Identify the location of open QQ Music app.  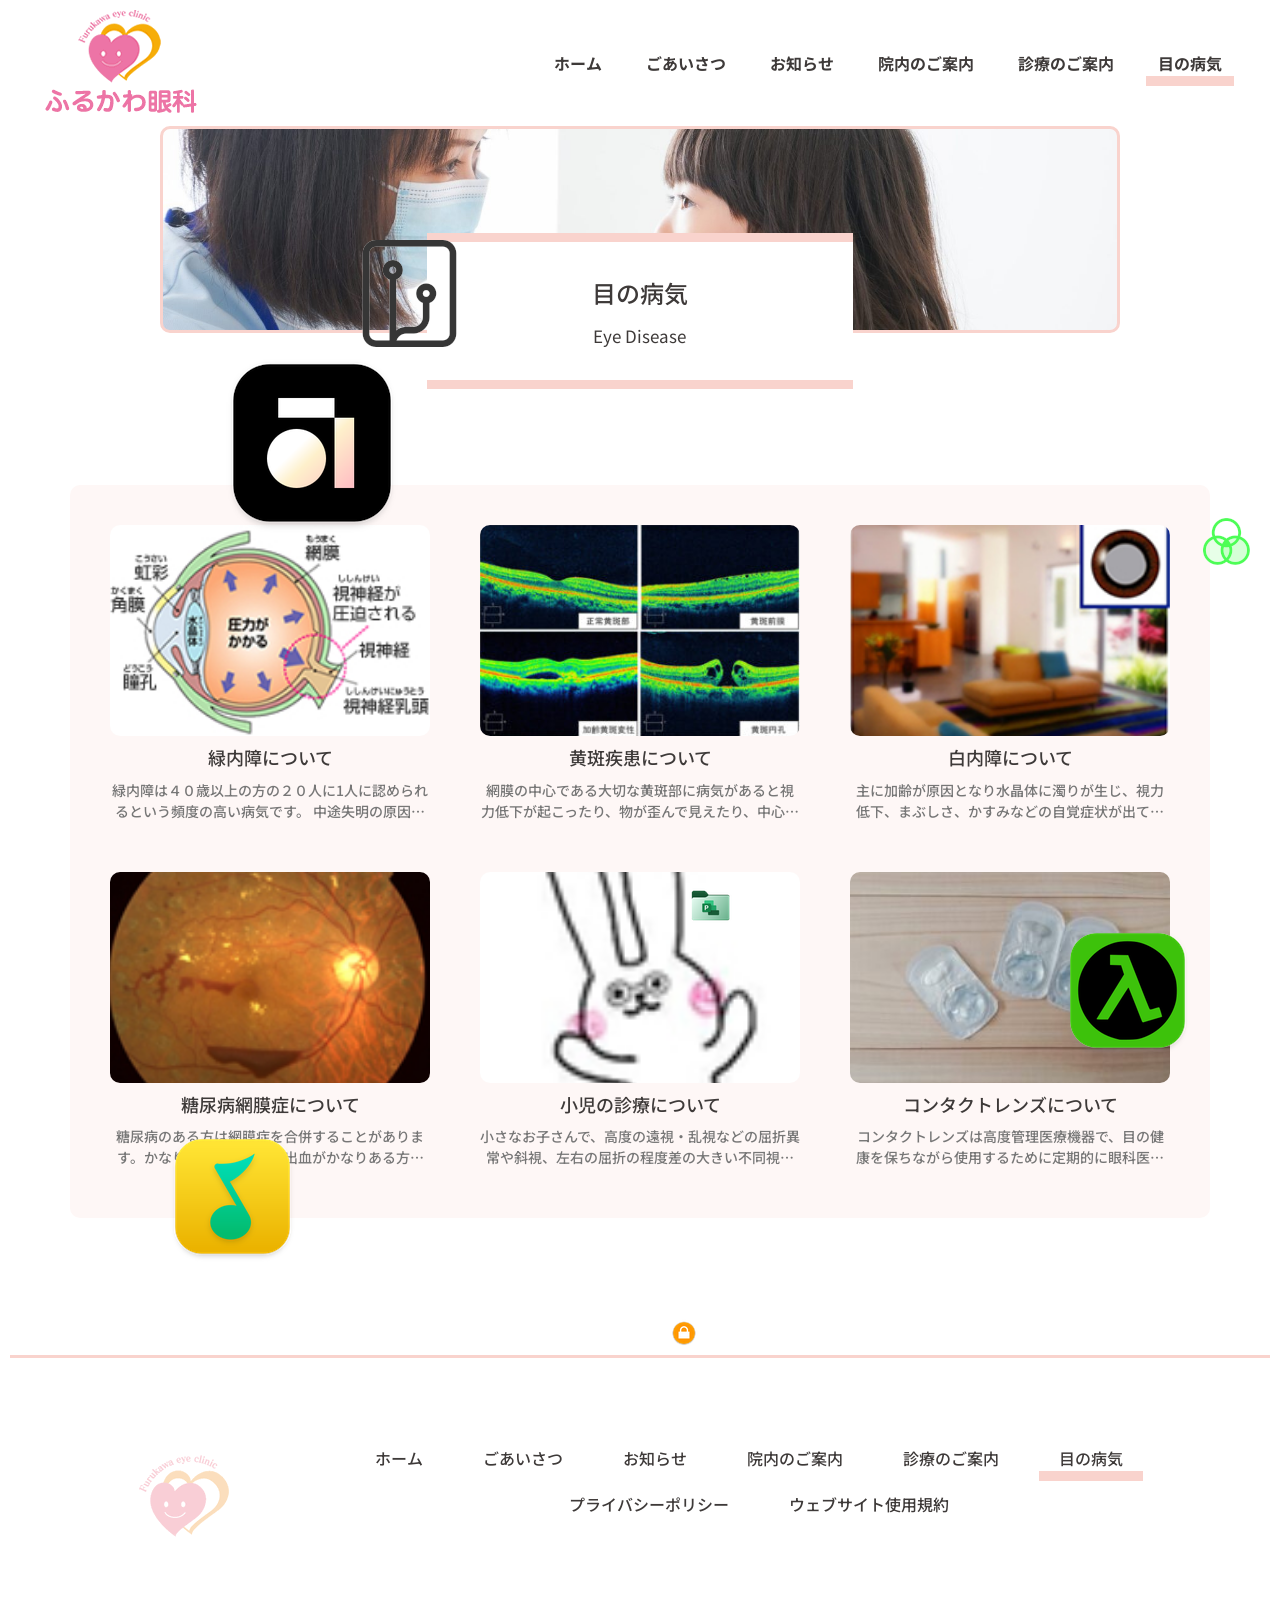
(232, 1196).